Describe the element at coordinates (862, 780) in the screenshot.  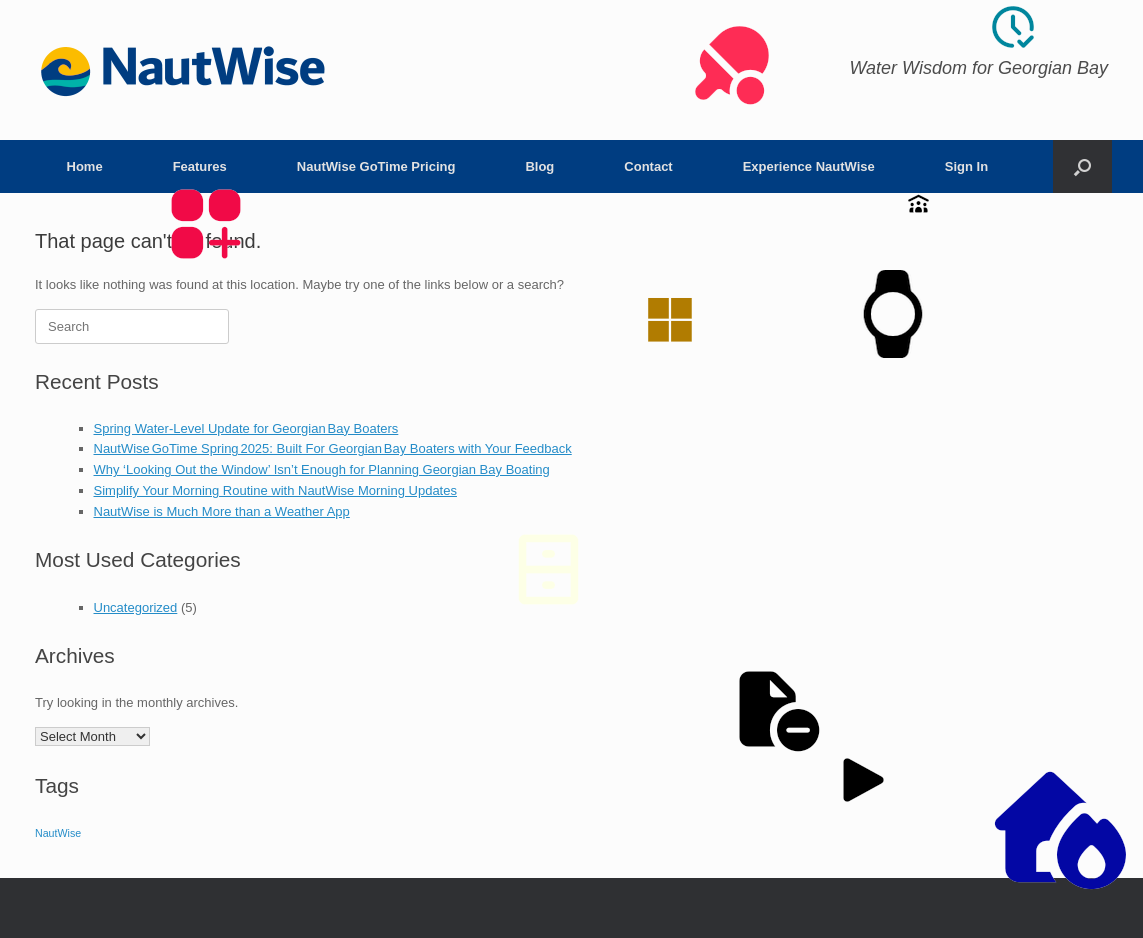
I see `play media or video content` at that location.